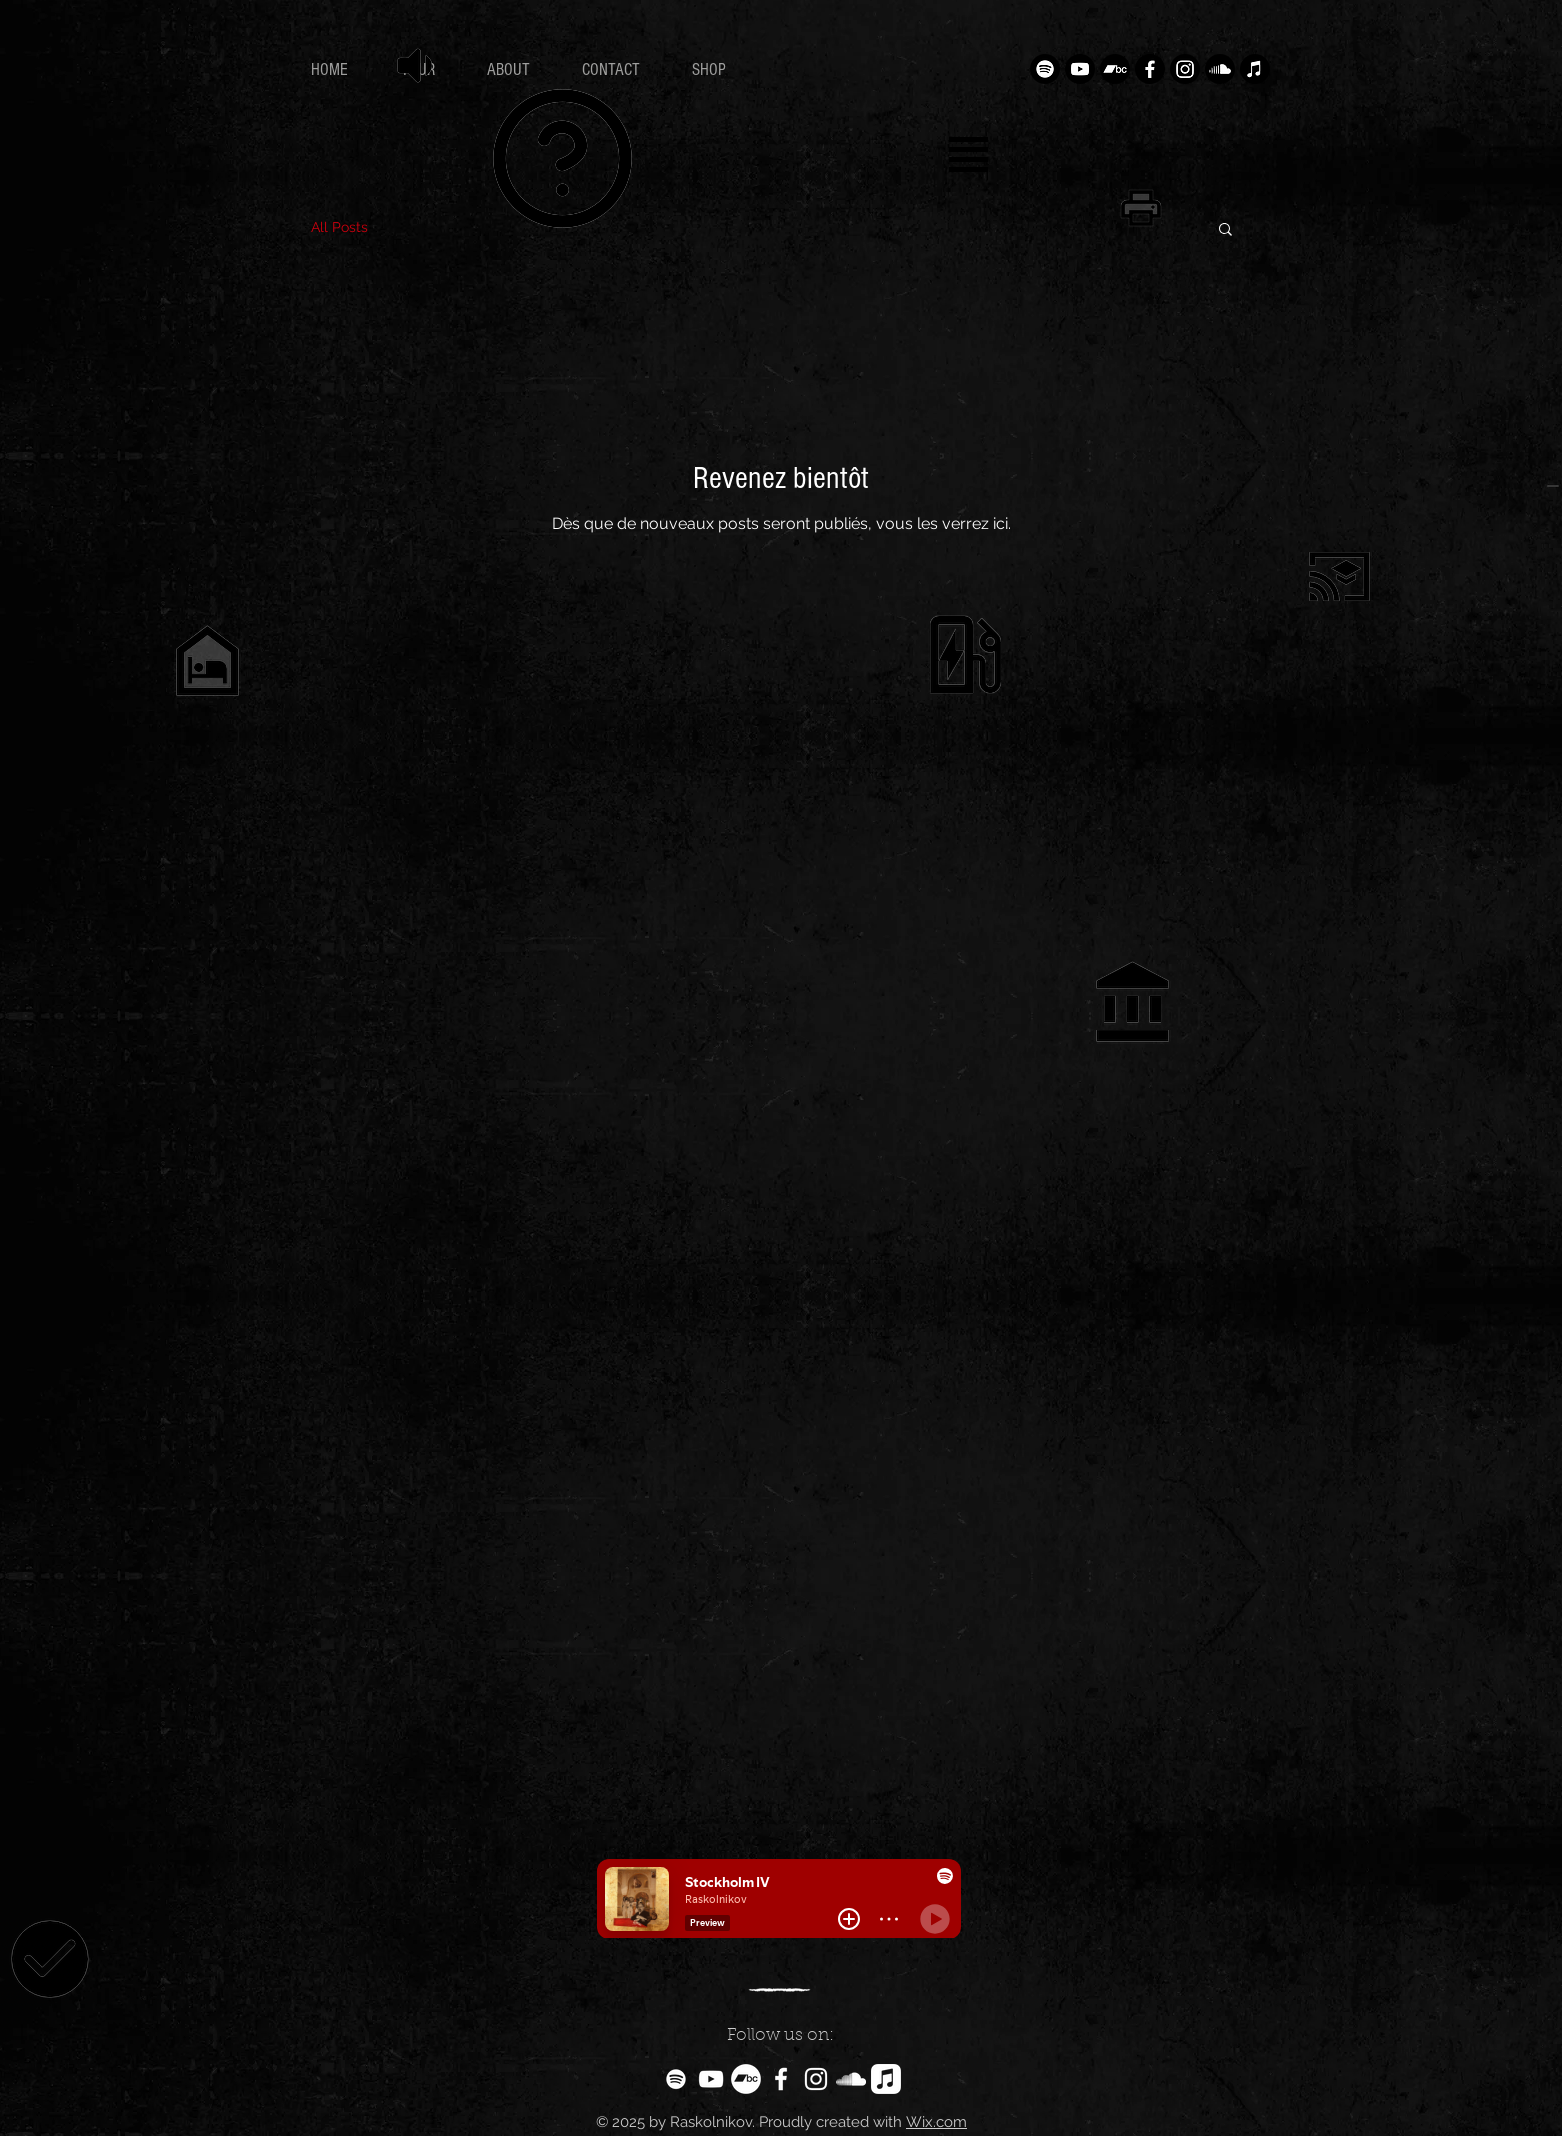 The height and width of the screenshot is (2136, 1562). What do you see at coordinates (415, 65) in the screenshot?
I see `decrease audio volume` at bounding box center [415, 65].